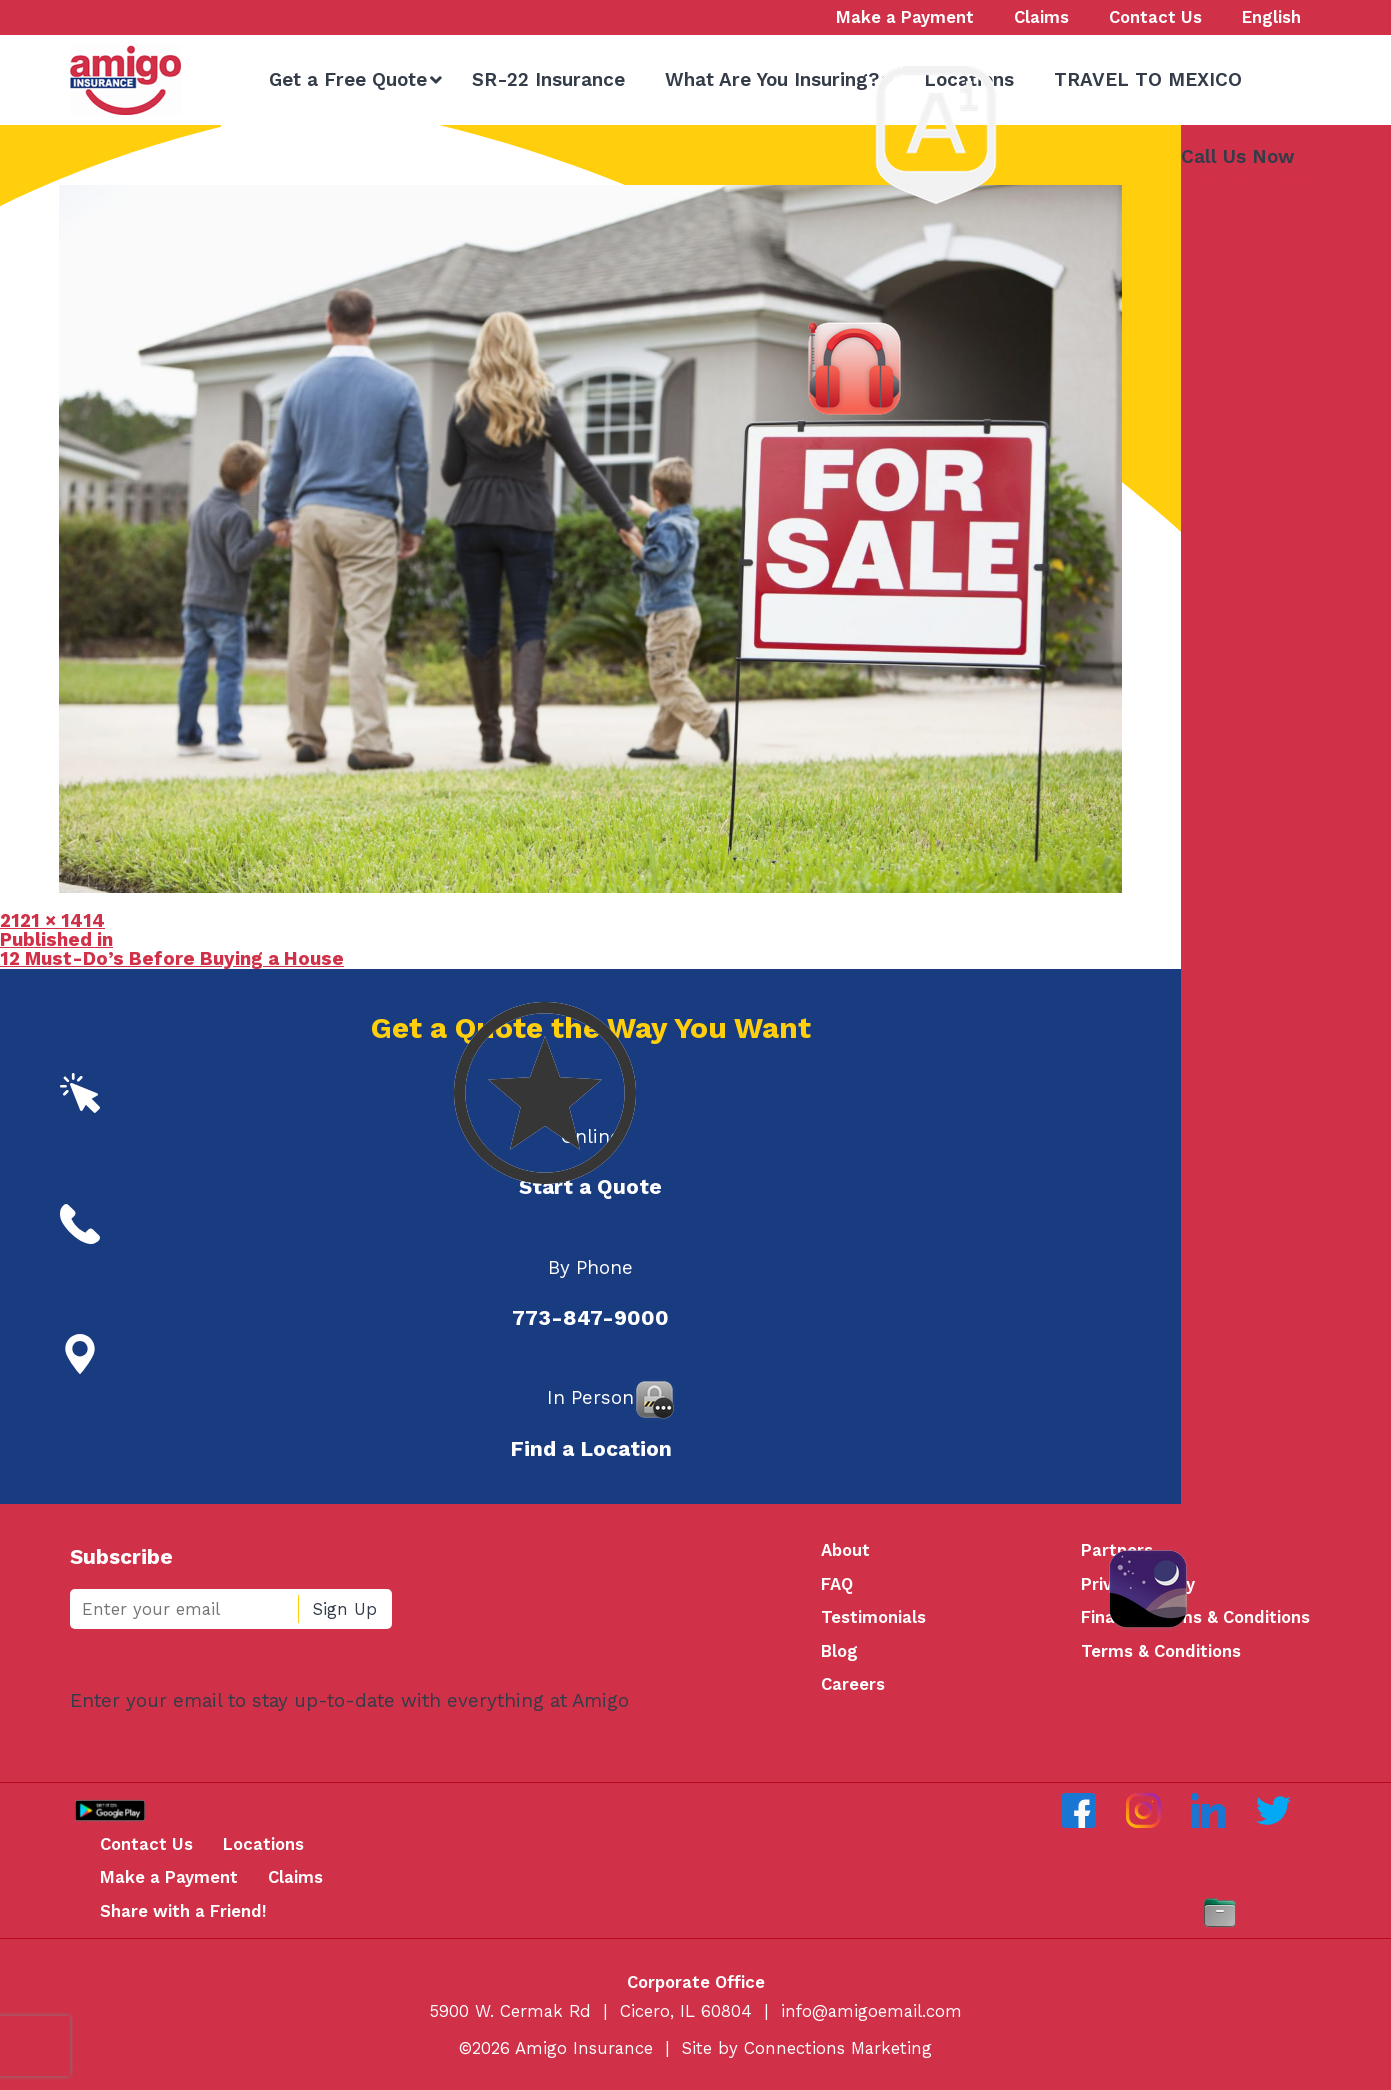  I want to click on indicates active keyboard input mode, so click(936, 135).